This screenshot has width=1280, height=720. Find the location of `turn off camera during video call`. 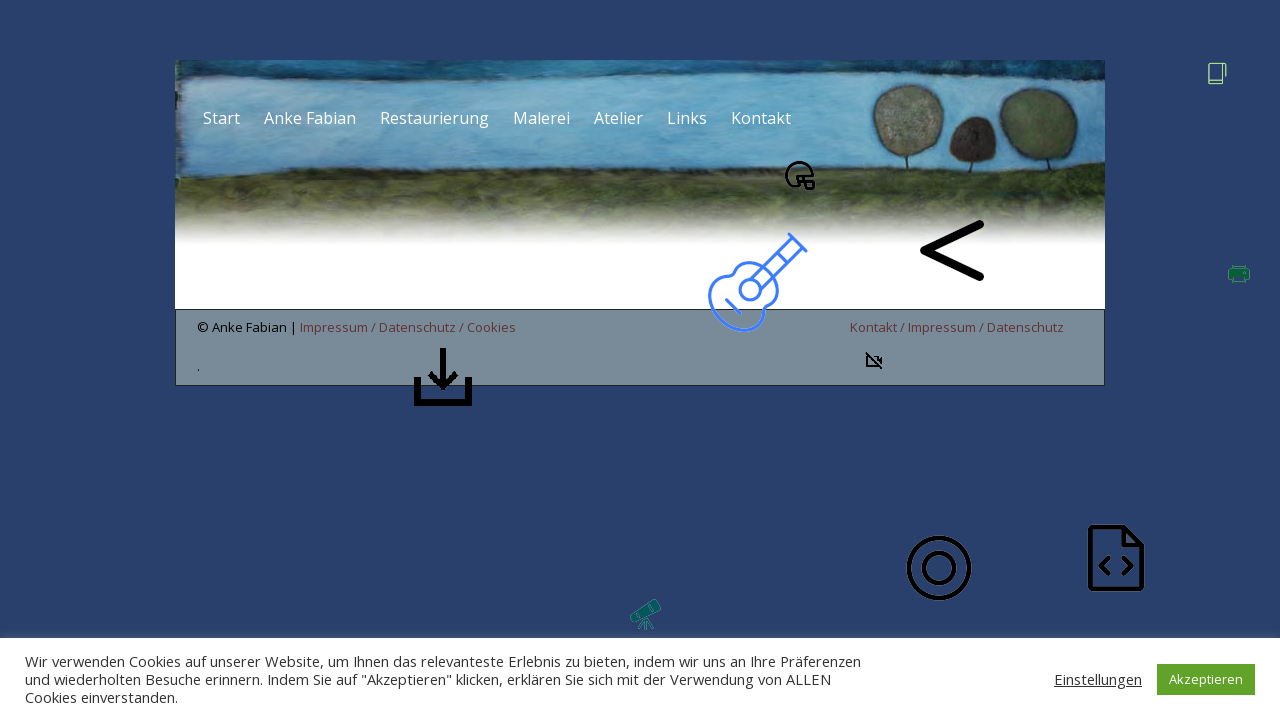

turn off camera during video call is located at coordinates (874, 361).